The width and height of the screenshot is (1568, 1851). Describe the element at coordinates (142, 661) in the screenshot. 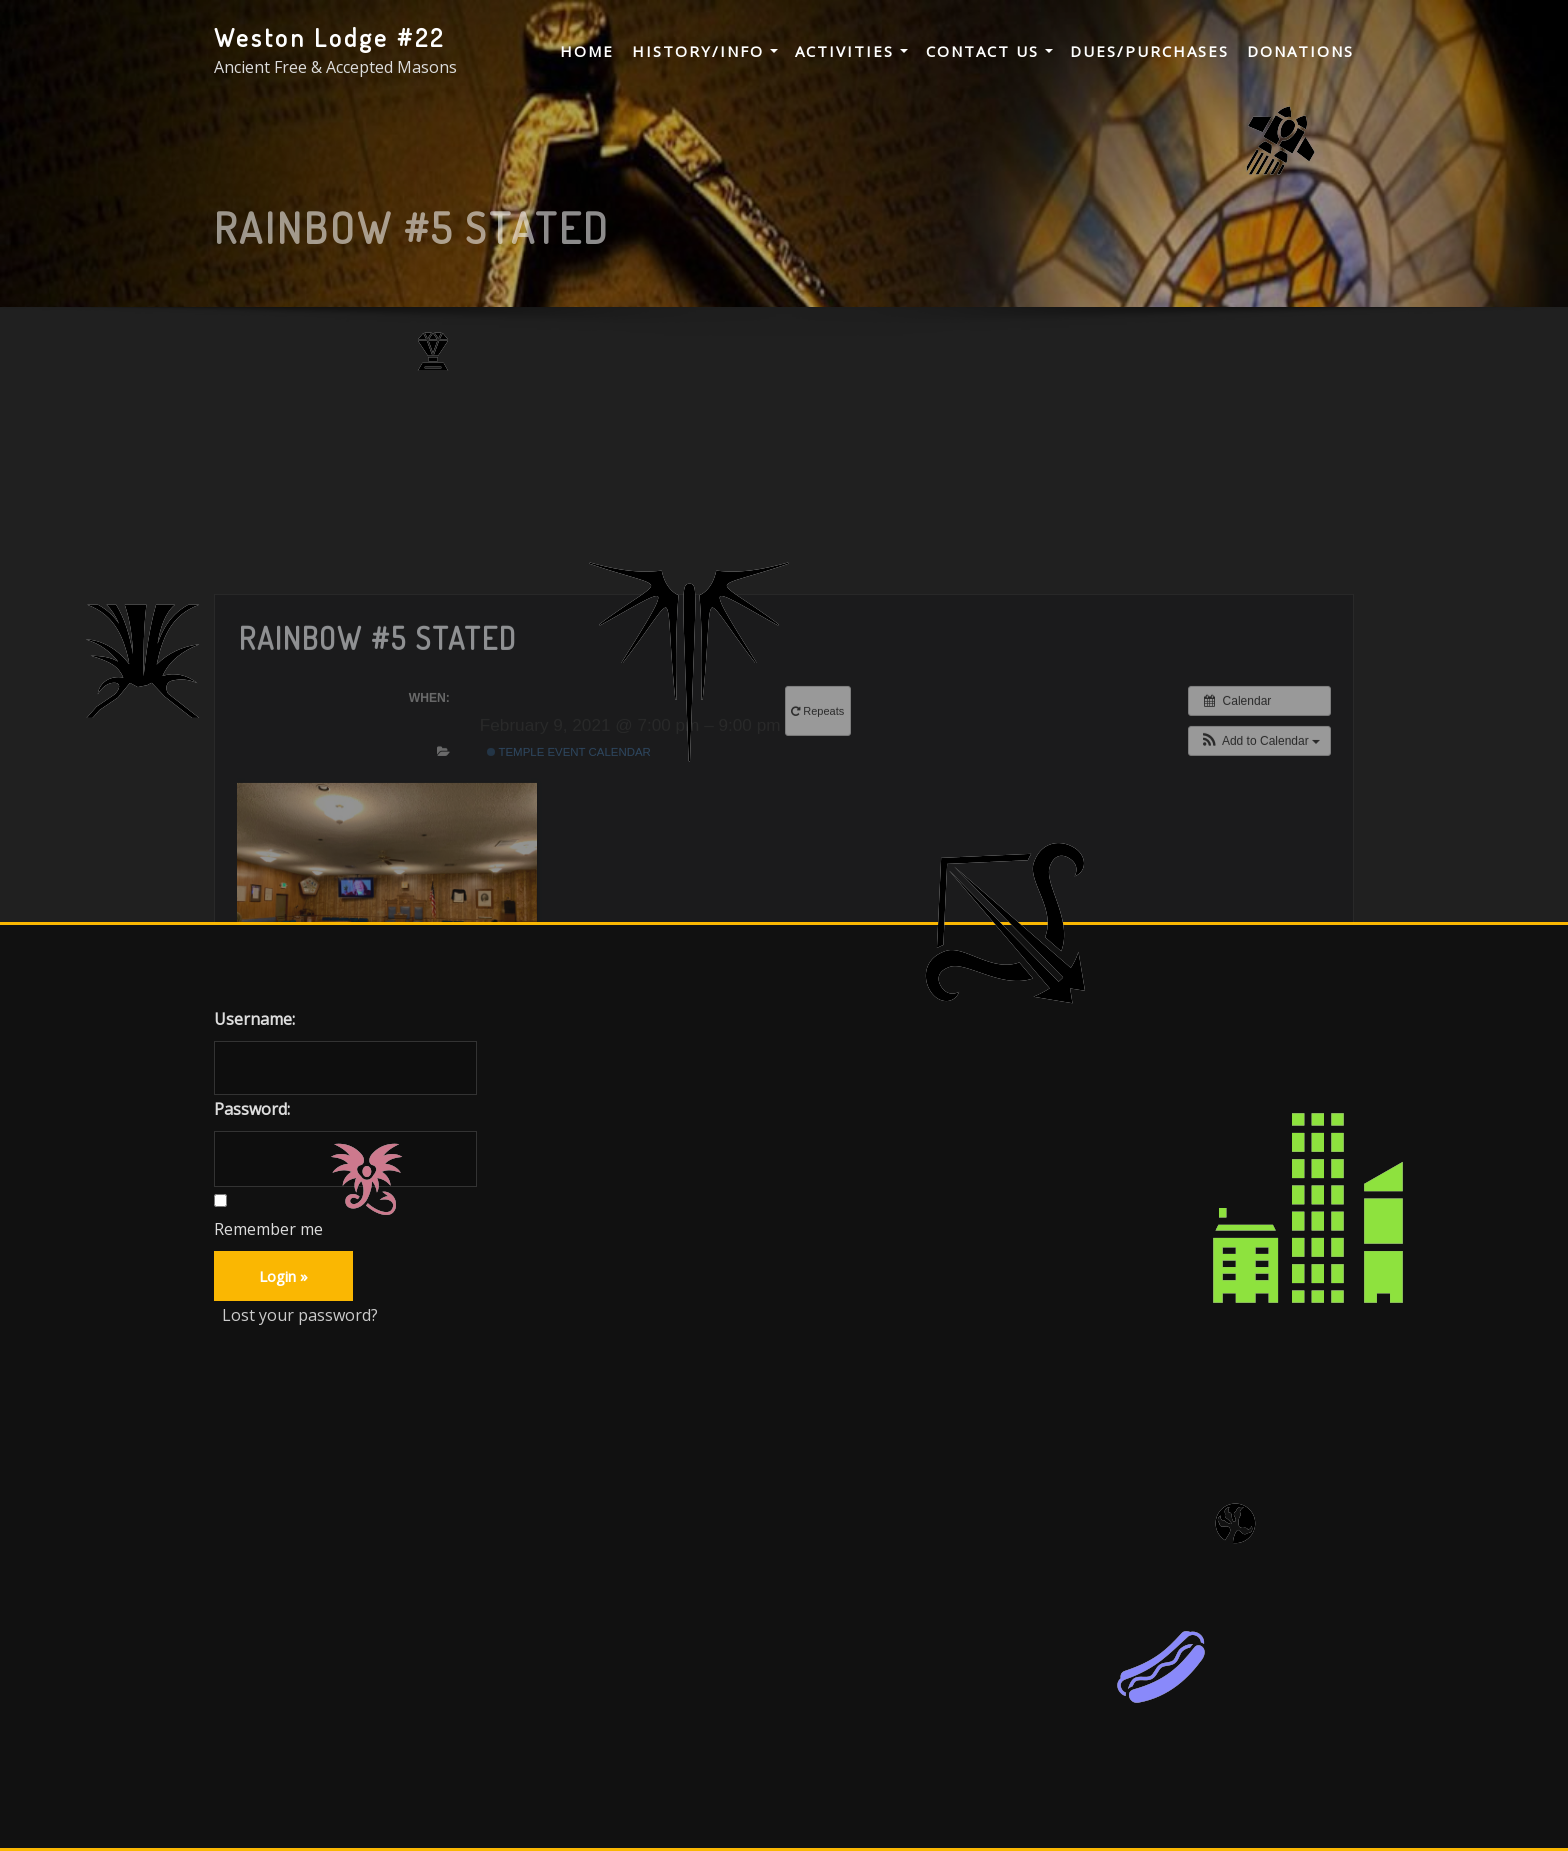

I see `indicates volcanic activity or hazard in a game` at that location.